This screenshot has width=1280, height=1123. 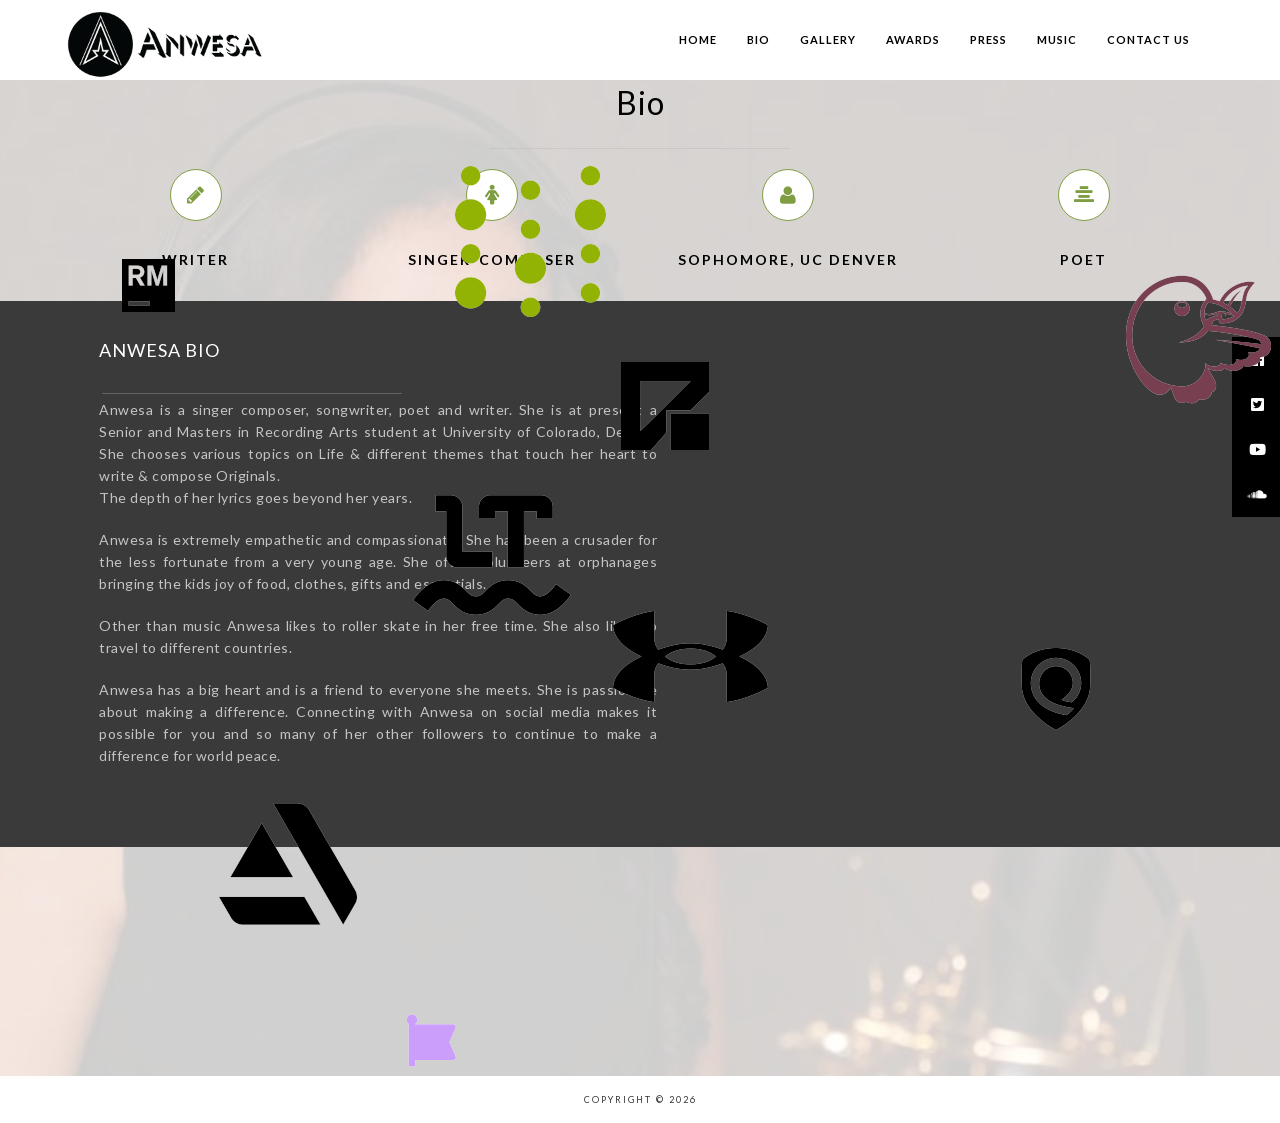 I want to click on open LanguageTool grammar and spell checker, so click(x=492, y=555).